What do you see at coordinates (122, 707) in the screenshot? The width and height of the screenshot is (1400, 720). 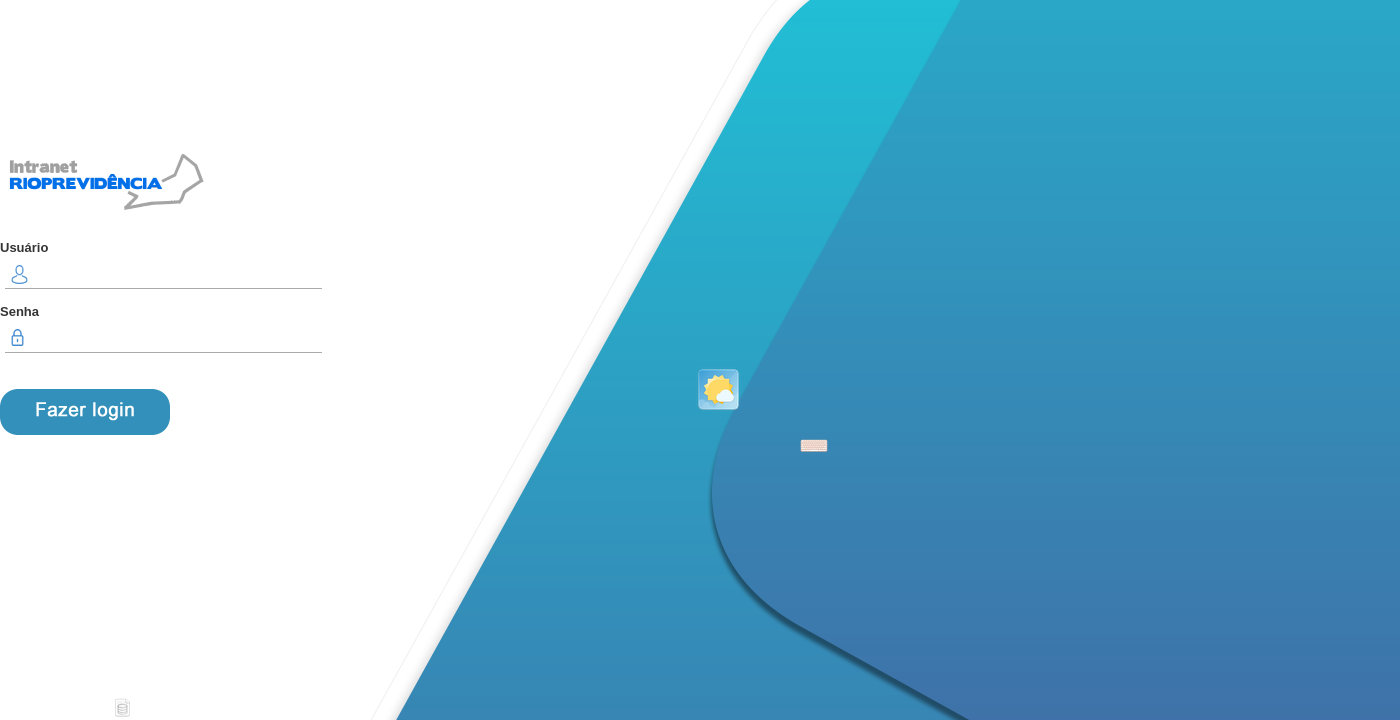 I see `open an sql database file` at bounding box center [122, 707].